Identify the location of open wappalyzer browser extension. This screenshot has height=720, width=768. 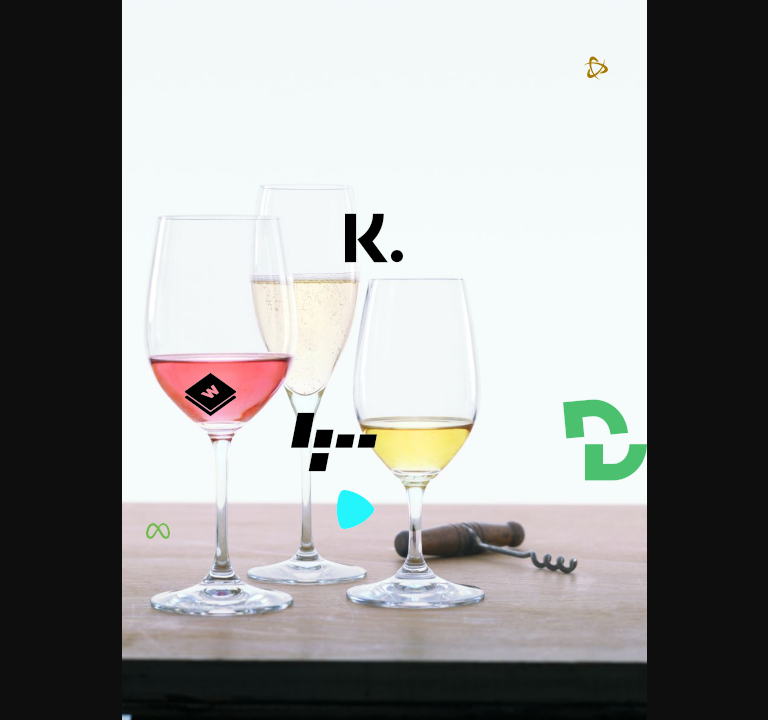
(210, 394).